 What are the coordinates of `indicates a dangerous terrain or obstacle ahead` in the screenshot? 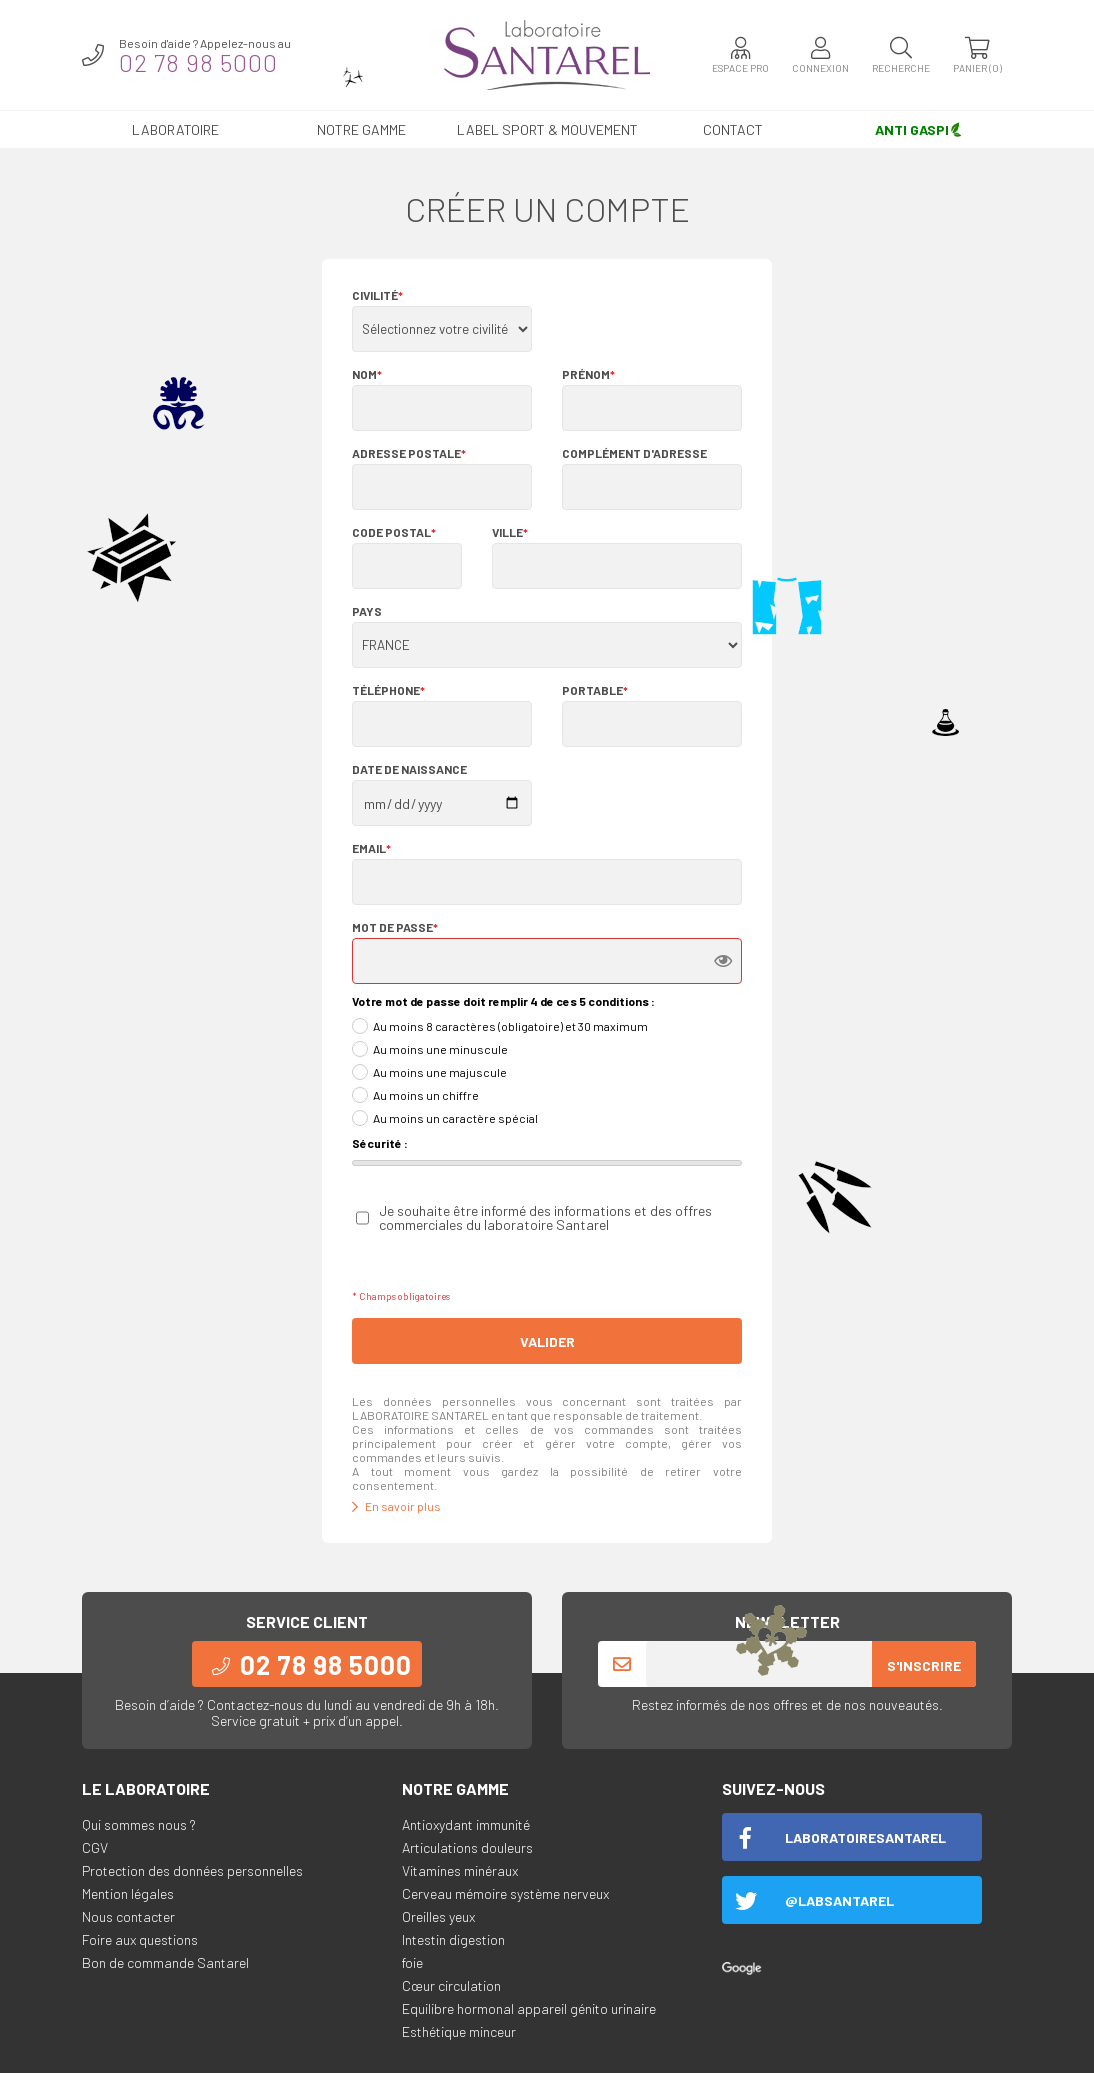 It's located at (787, 600).